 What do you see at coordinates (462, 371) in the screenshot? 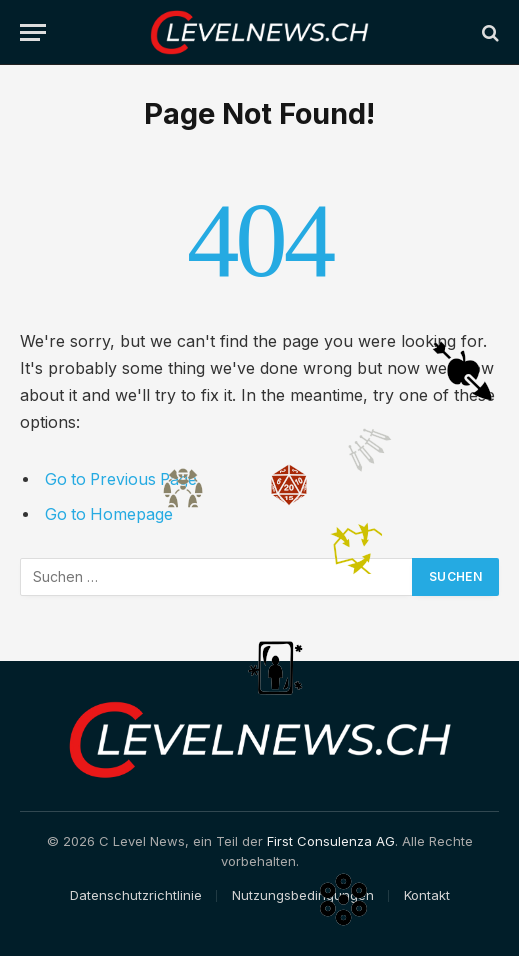
I see `william tell archery achievement unlocked` at bounding box center [462, 371].